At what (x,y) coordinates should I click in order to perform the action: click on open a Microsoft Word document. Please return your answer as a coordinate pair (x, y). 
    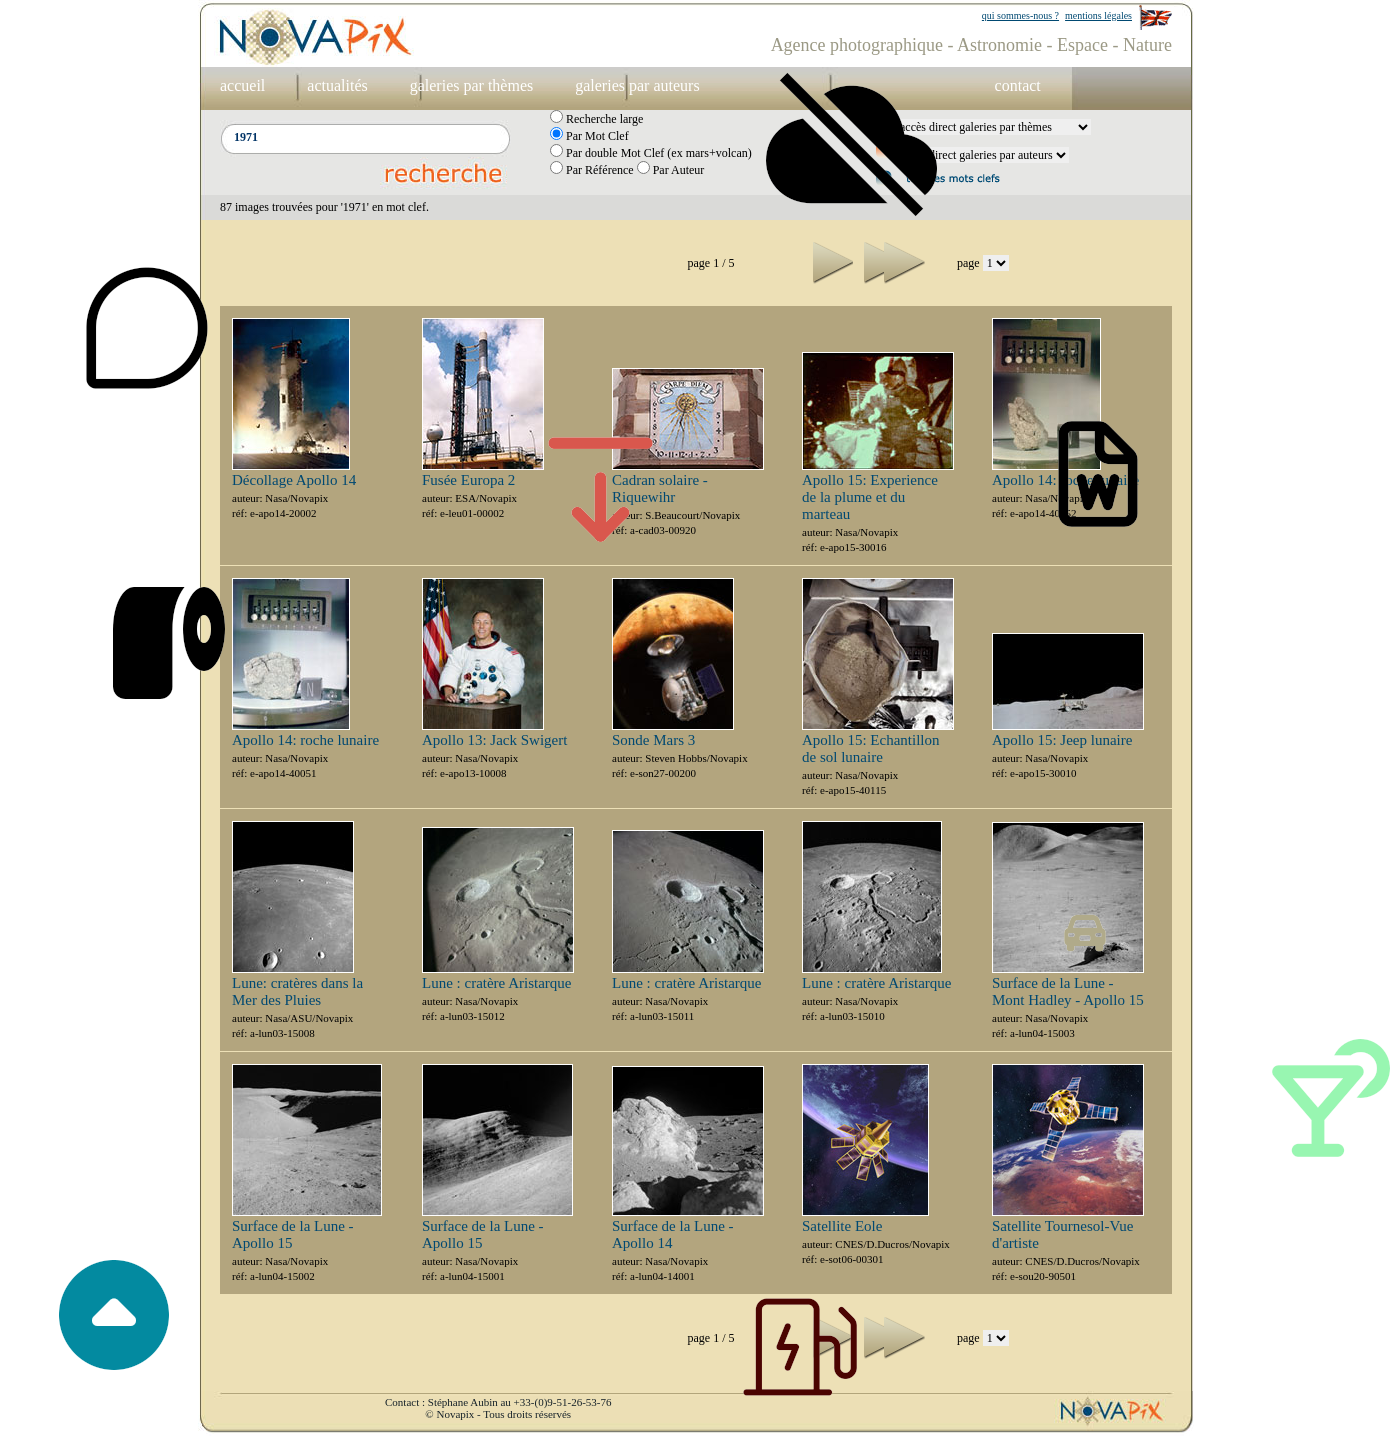
    Looking at the image, I should click on (1098, 474).